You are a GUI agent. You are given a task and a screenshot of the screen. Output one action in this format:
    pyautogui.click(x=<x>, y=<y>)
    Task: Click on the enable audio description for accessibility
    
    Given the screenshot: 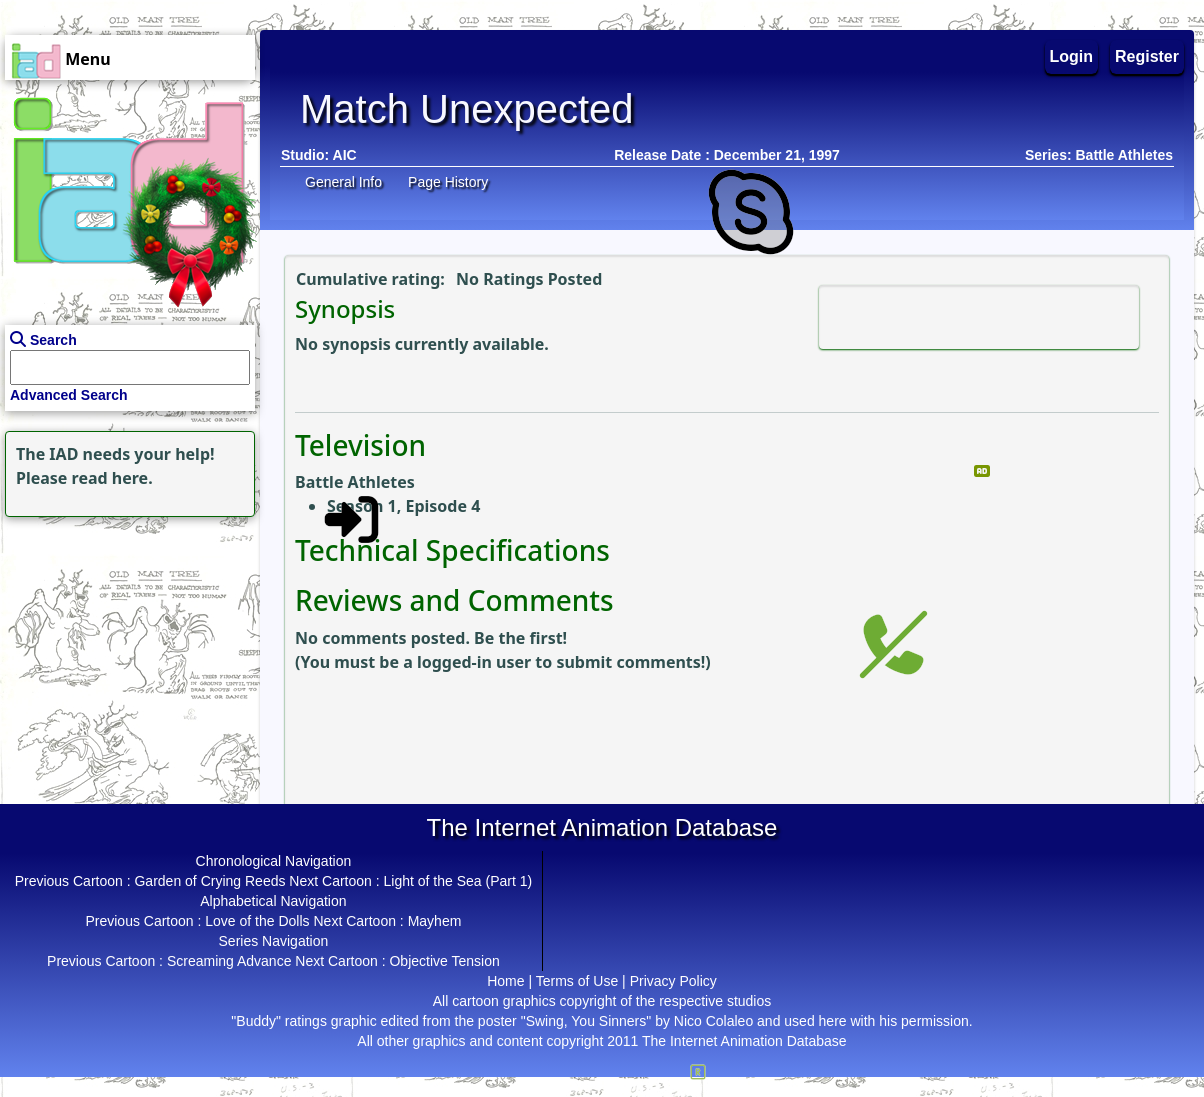 What is the action you would take?
    pyautogui.click(x=982, y=471)
    